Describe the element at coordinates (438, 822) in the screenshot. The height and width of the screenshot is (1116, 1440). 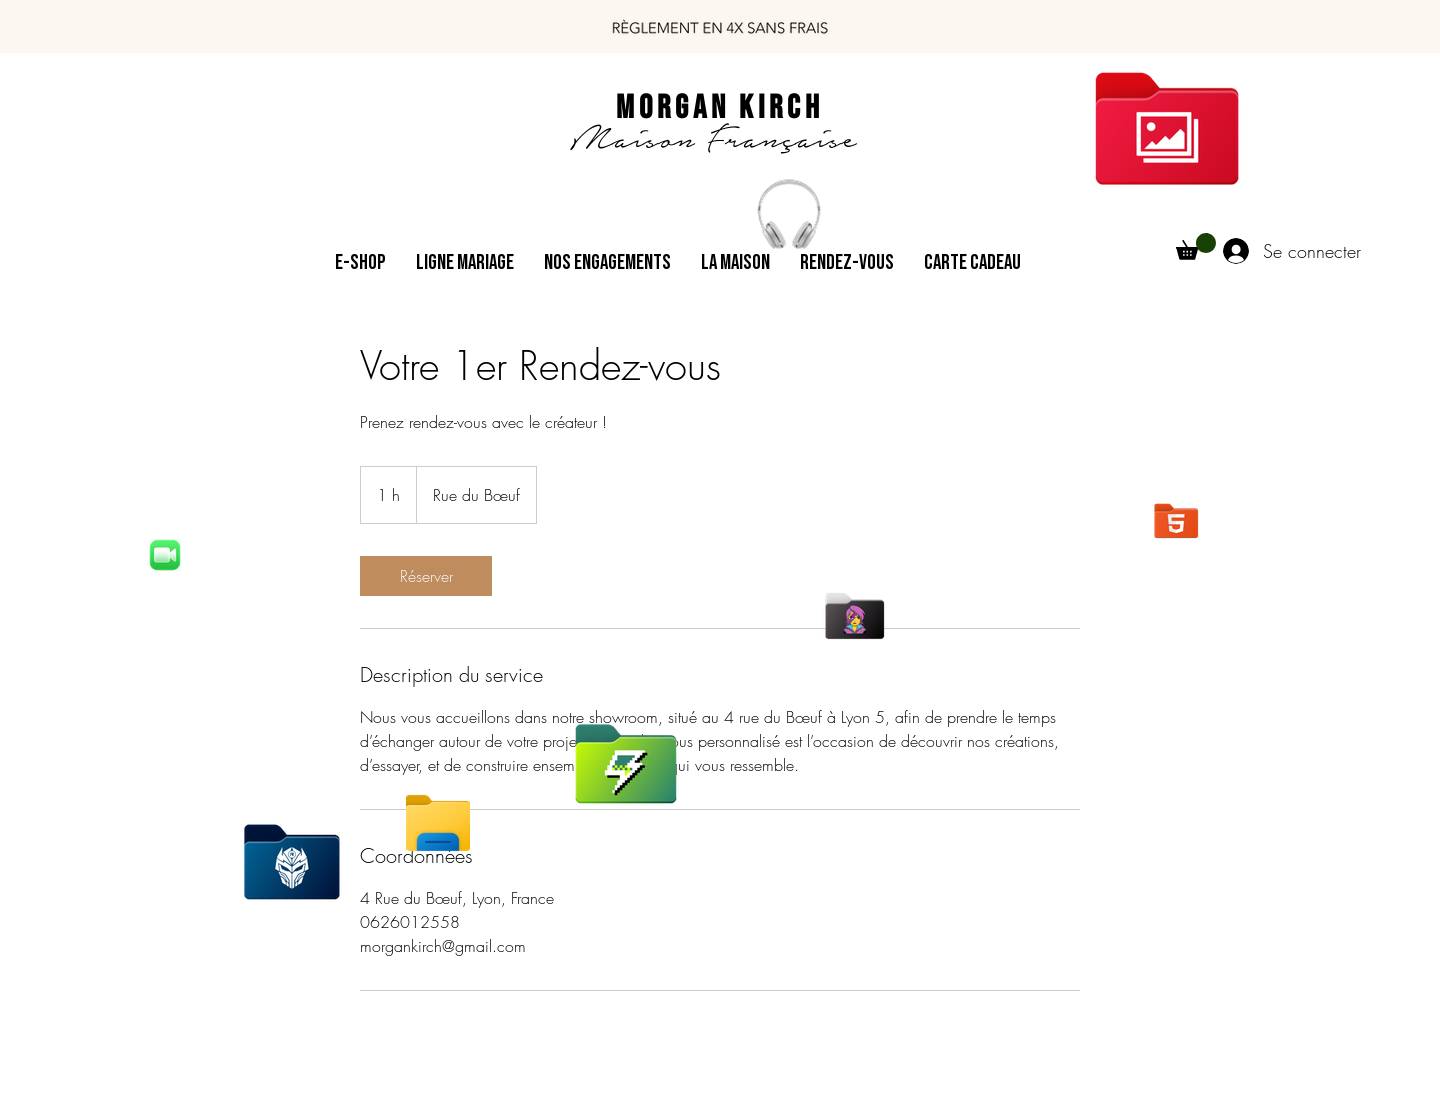
I see `open file explorer` at that location.